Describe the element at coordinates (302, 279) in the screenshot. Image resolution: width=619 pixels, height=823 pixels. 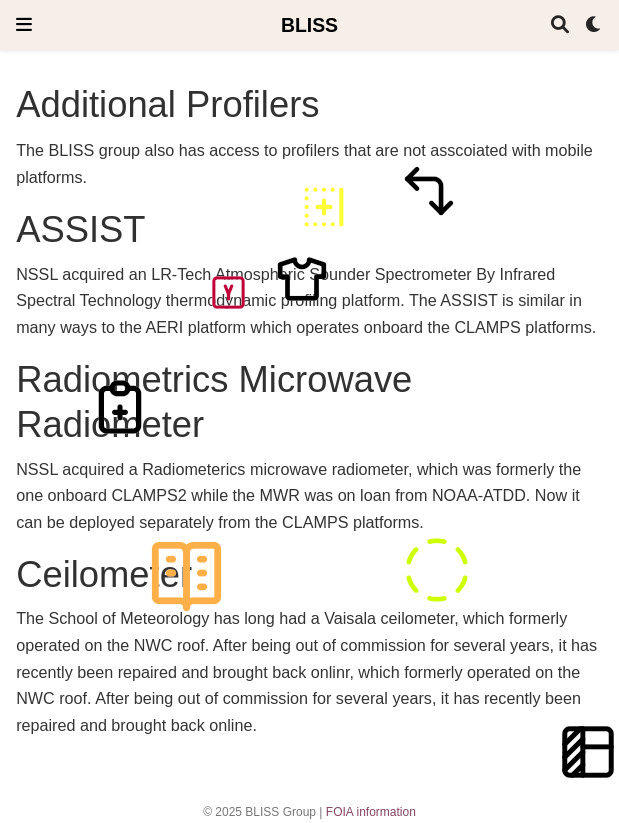
I see `browse clothing or apparel items` at that location.